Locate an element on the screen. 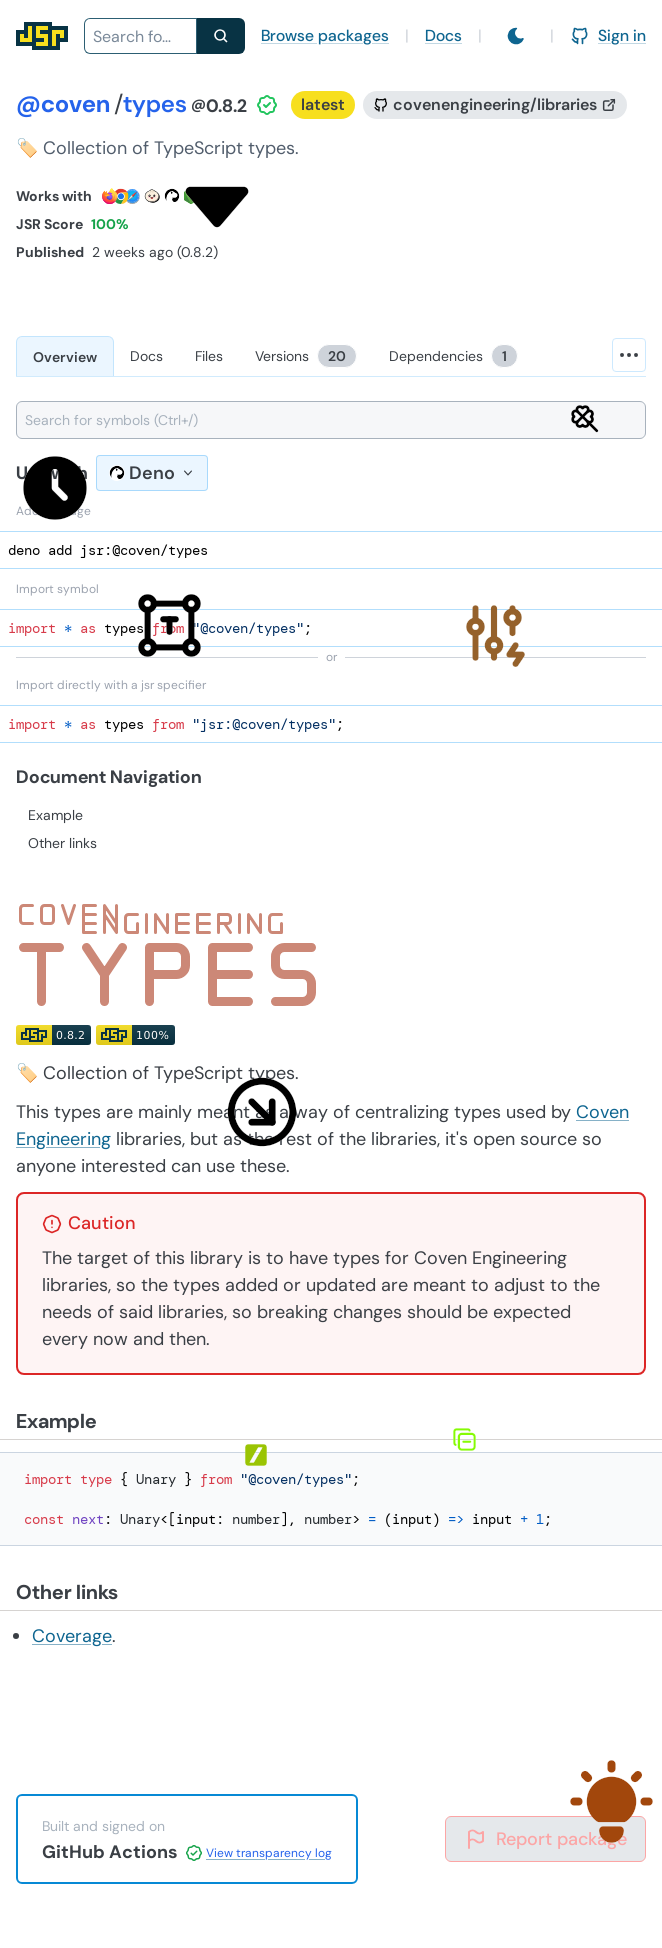 The image size is (662, 1948). view time or clock settings is located at coordinates (55, 488).